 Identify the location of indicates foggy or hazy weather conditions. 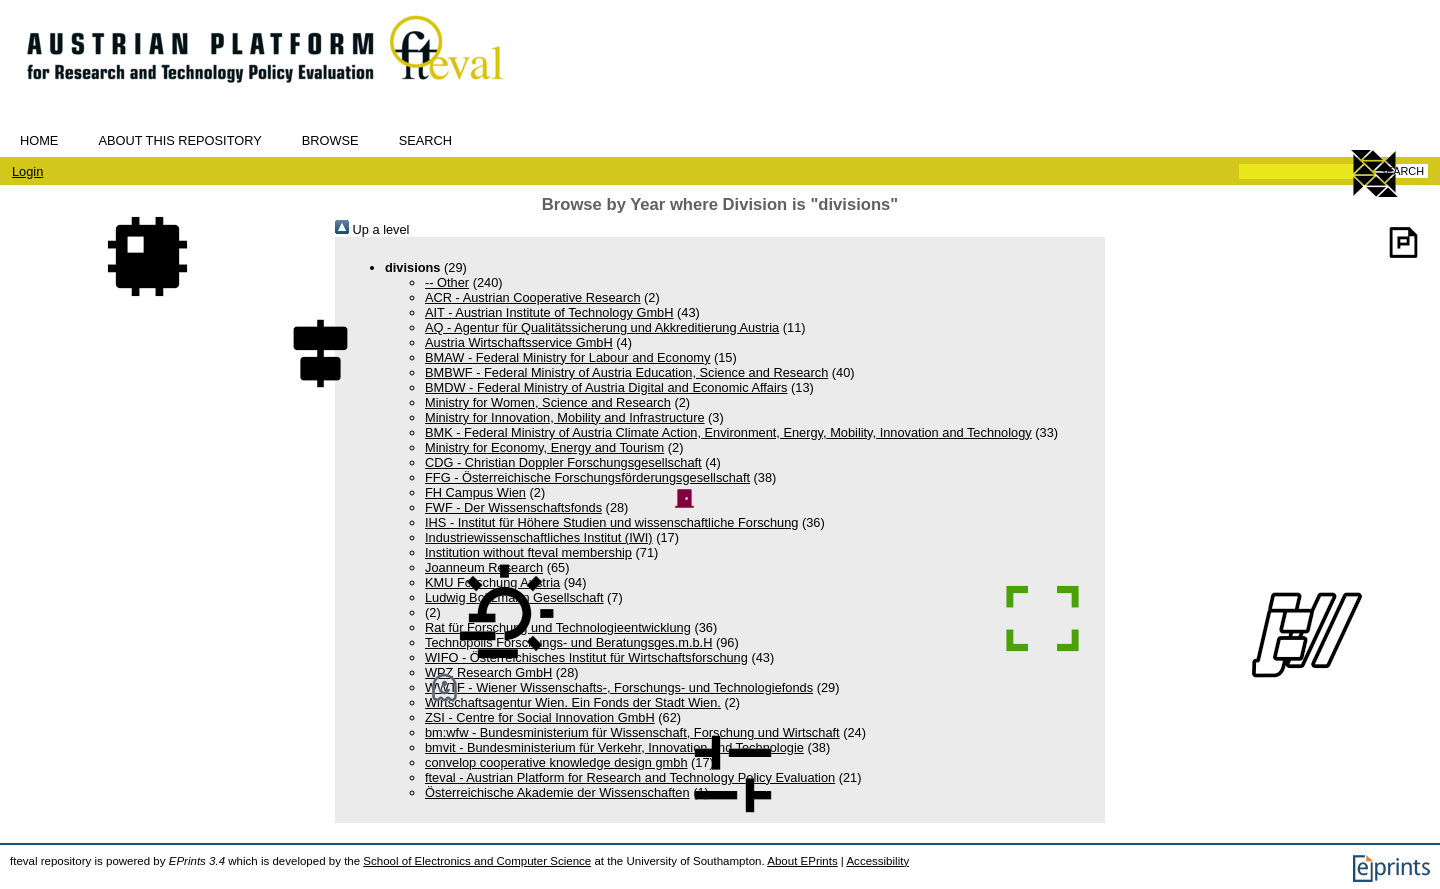
(504, 613).